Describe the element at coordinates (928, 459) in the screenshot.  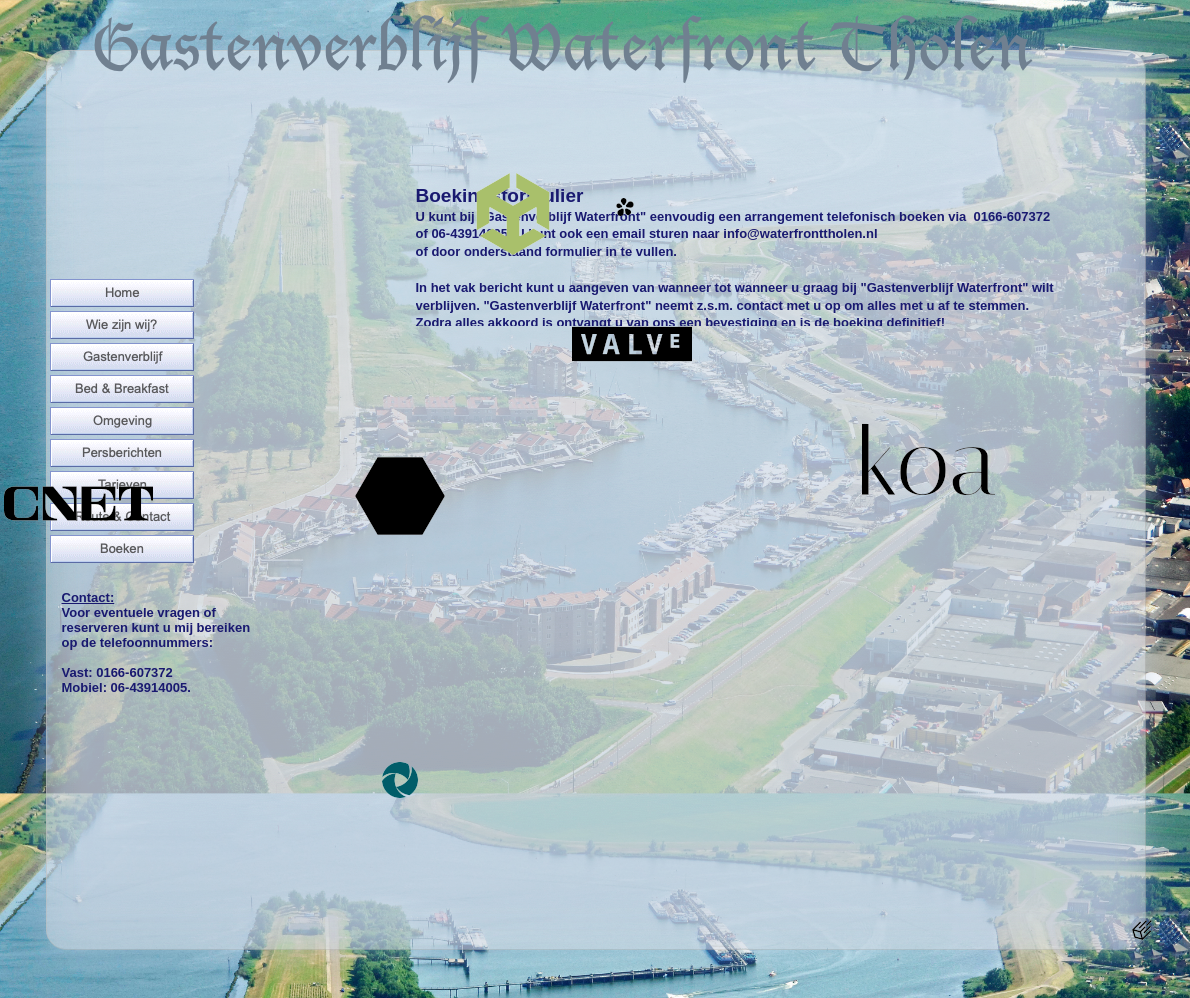
I see `navigate to the Koa framework homepage` at that location.